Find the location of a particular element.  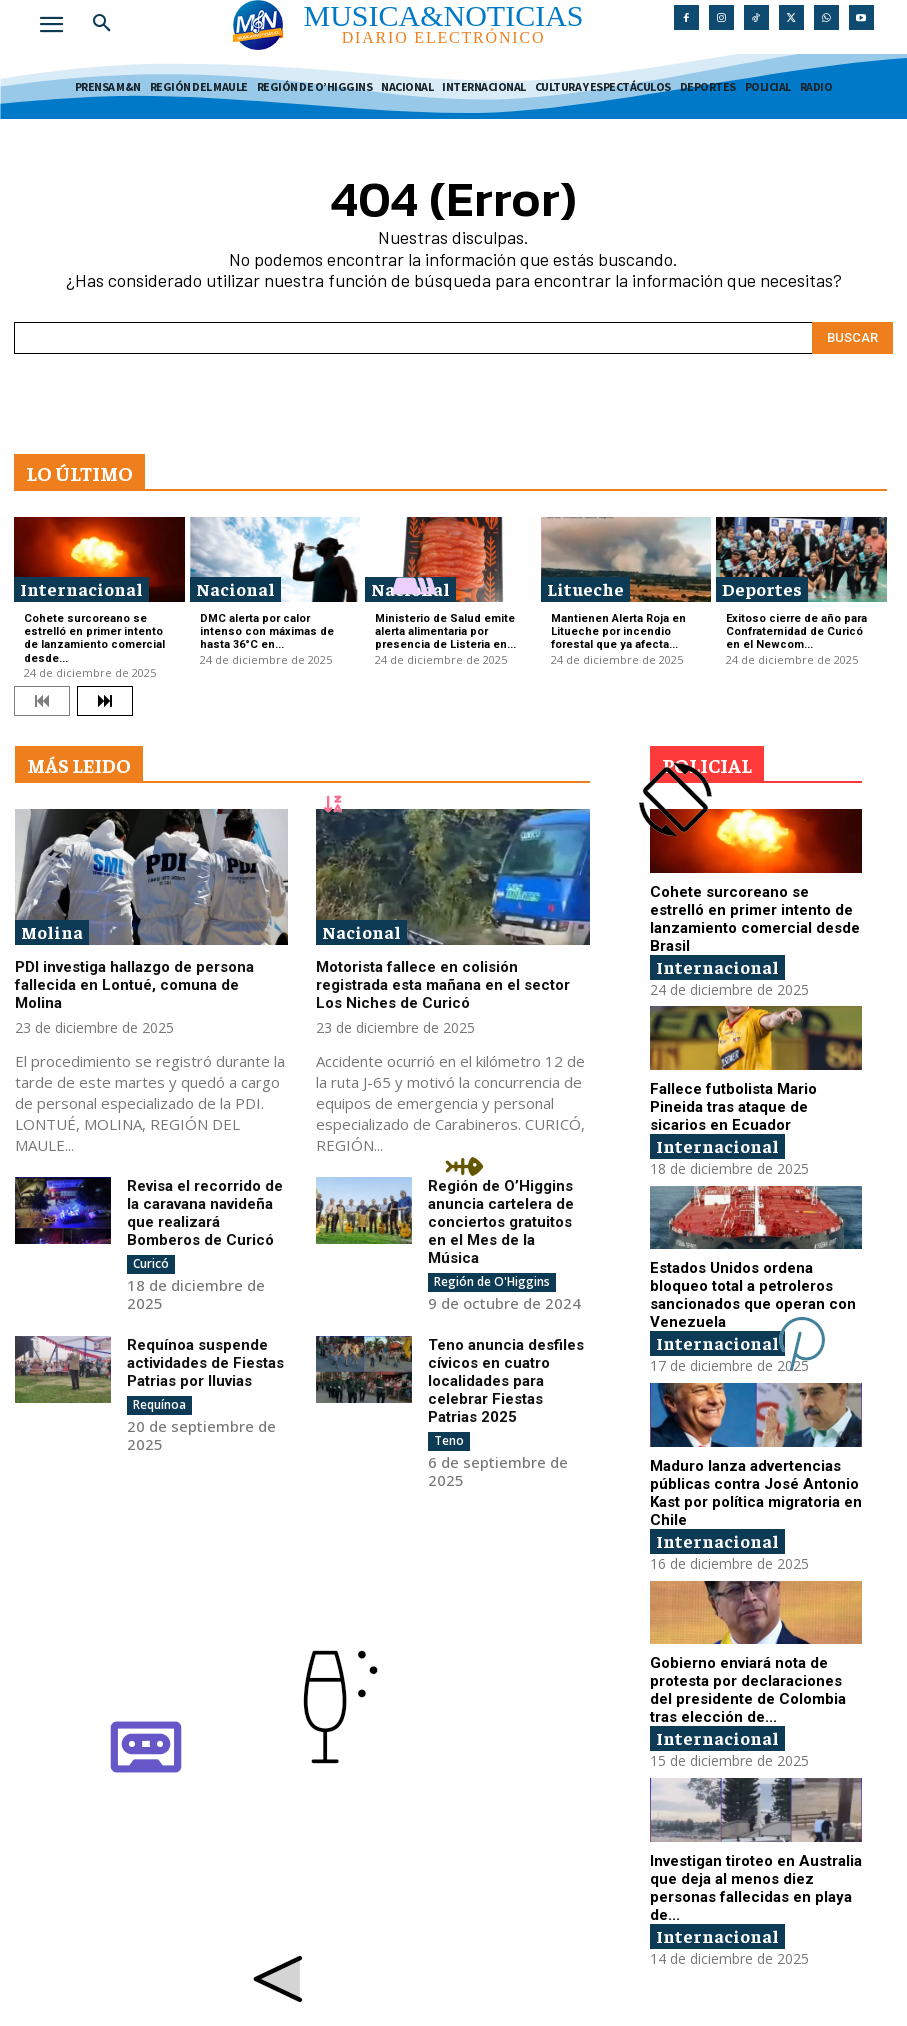

navigate back to the previous screen is located at coordinates (279, 1979).